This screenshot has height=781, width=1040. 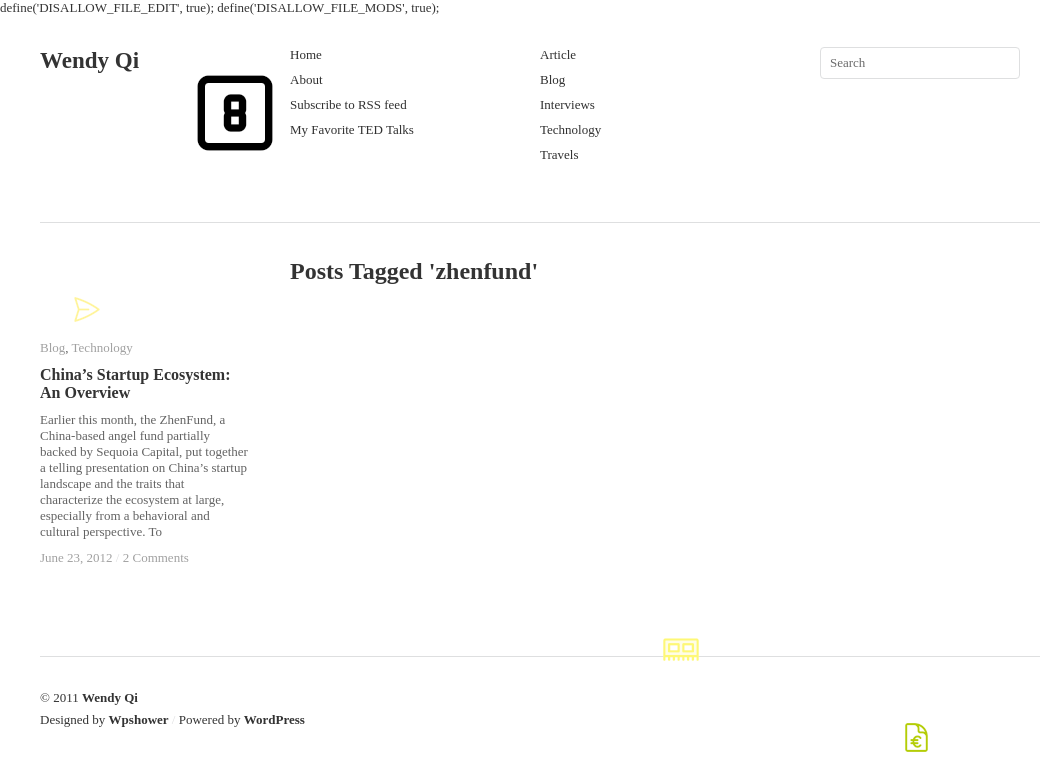 What do you see at coordinates (916, 737) in the screenshot?
I see `view euro invoice or financial document` at bounding box center [916, 737].